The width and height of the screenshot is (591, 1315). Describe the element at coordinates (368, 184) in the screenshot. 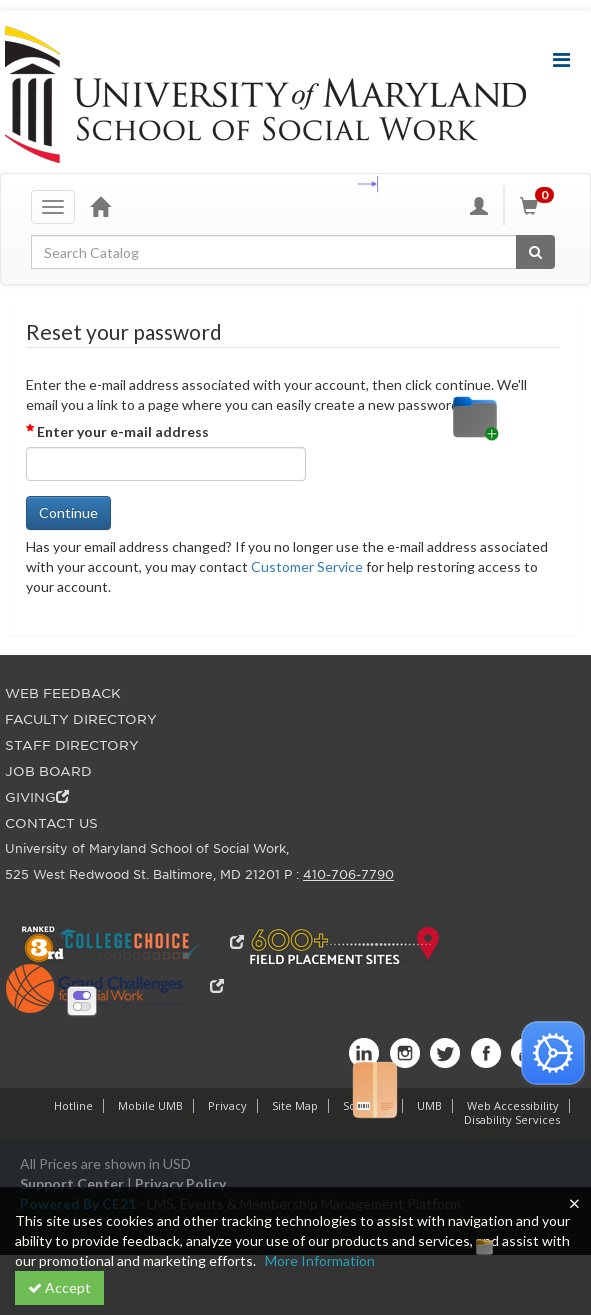

I see `skip to the last item in a list or queue` at that location.